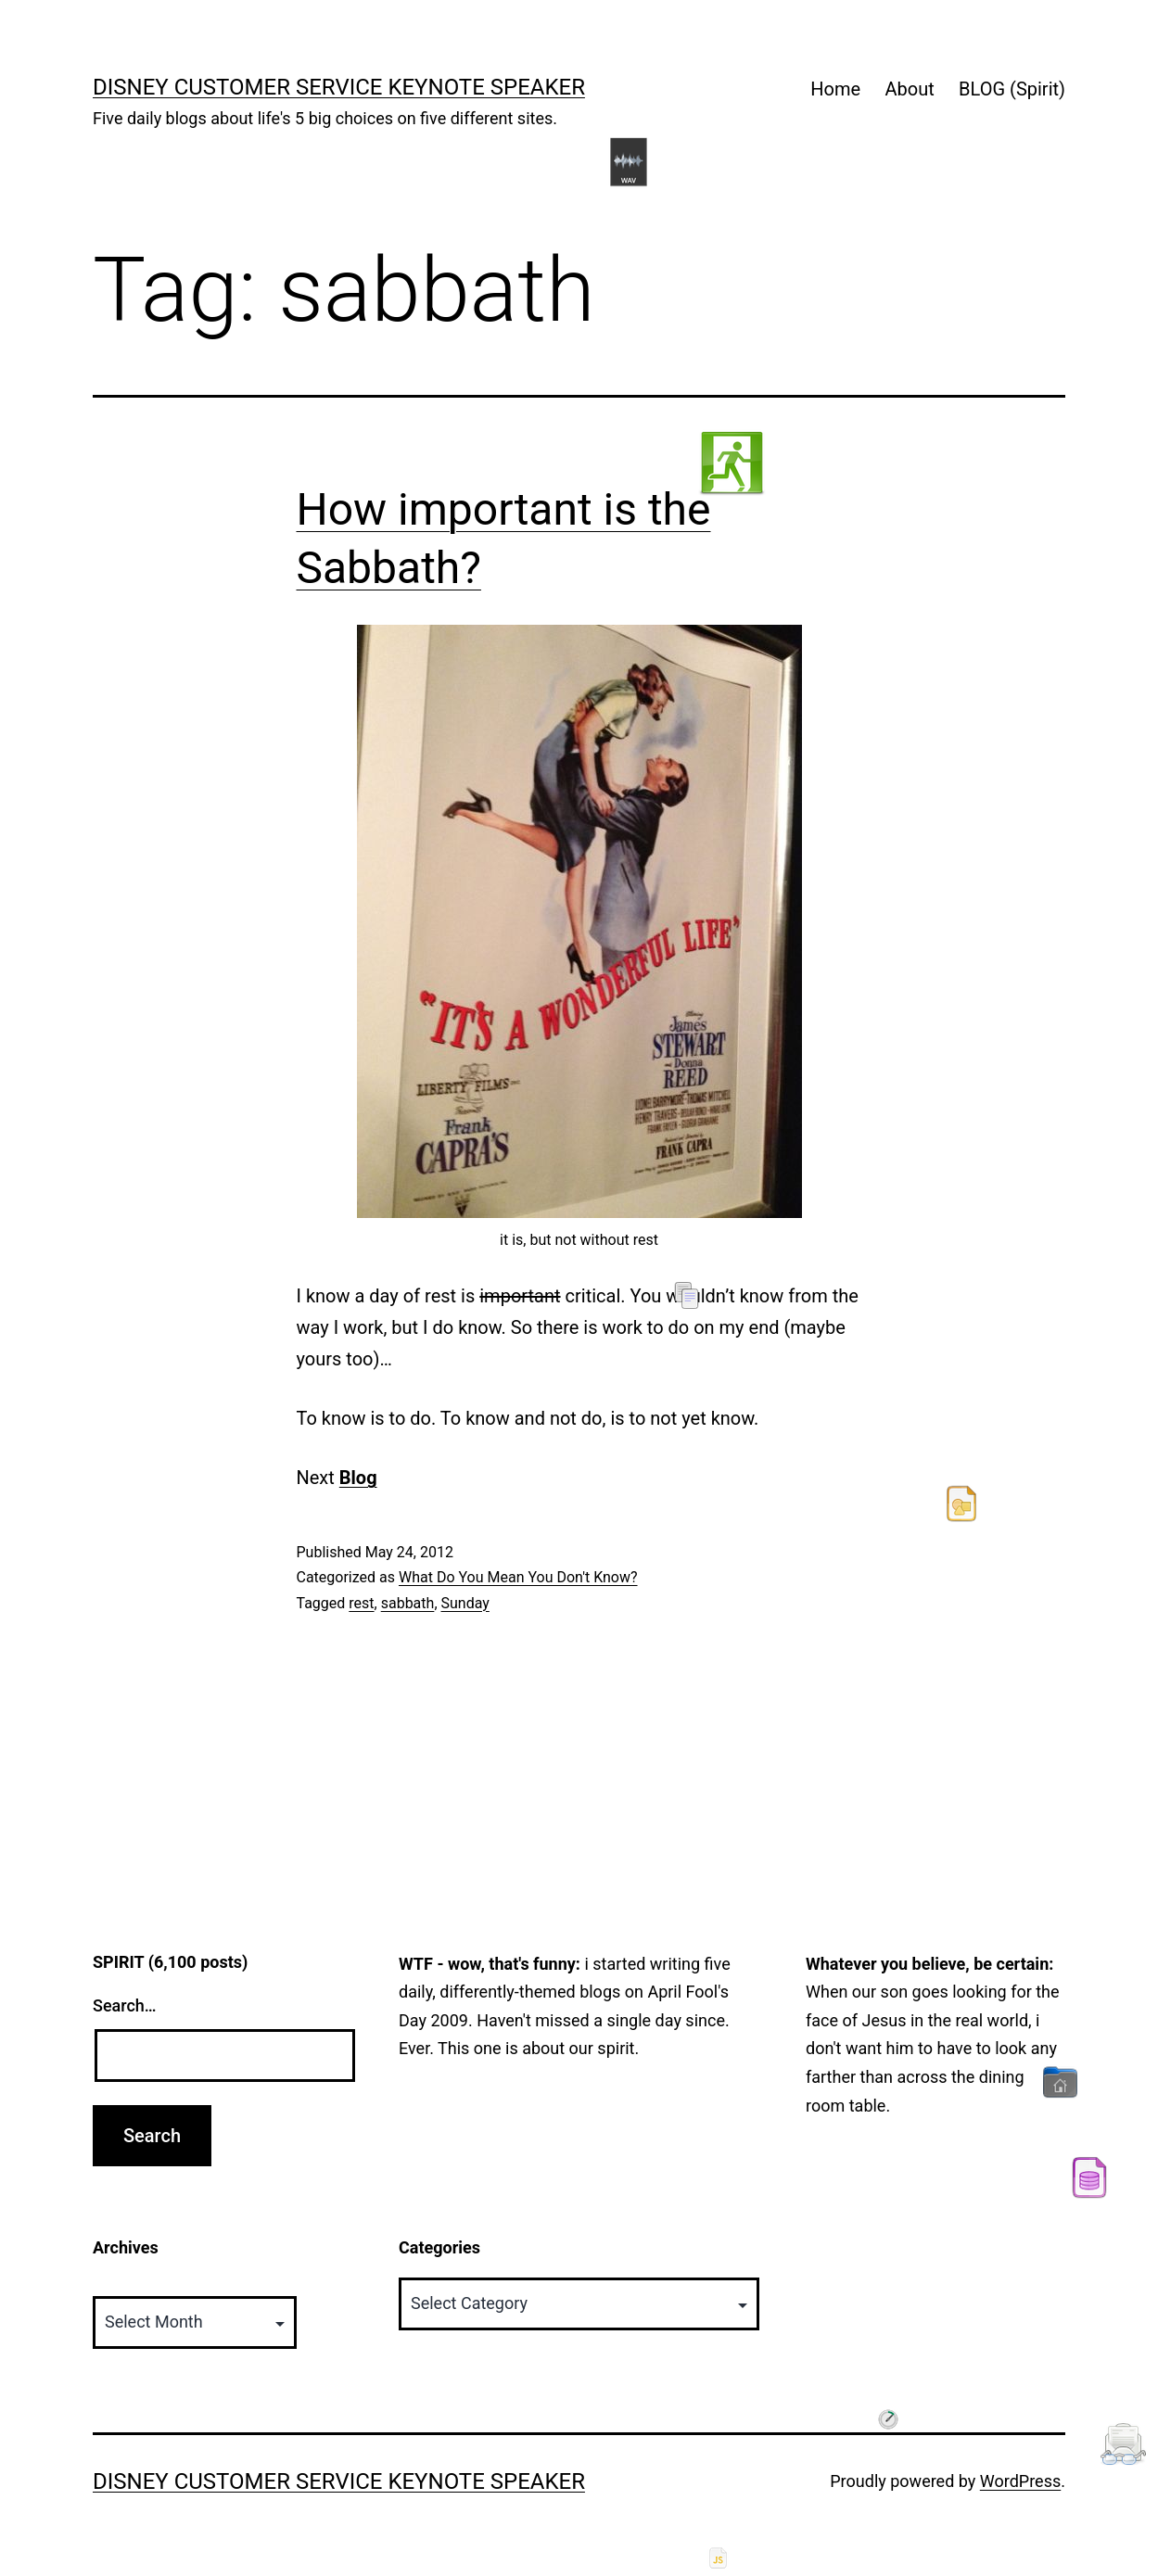 The image size is (1158, 2576). I want to click on a libreoffice draw document file, so click(961, 1504).